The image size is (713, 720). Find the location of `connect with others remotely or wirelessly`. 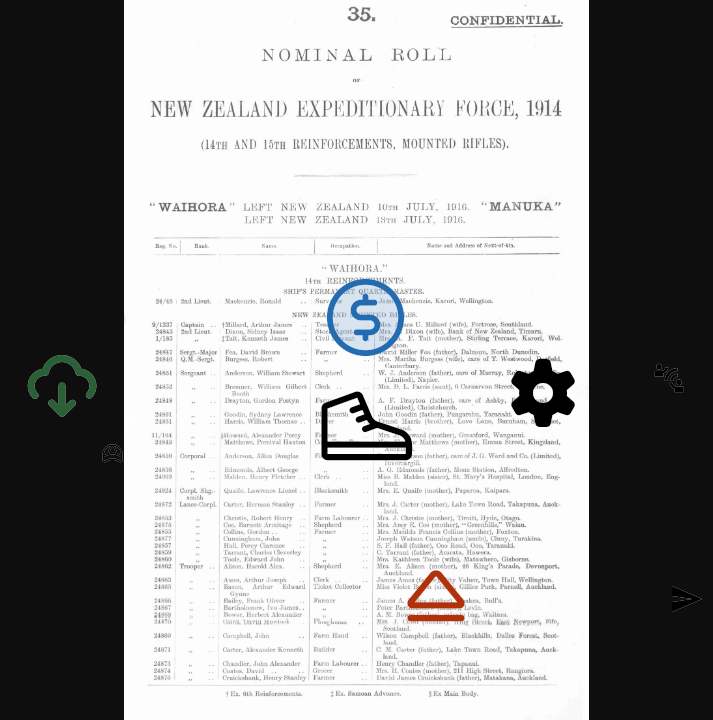

connect with others remotely or wirelessly is located at coordinates (669, 378).